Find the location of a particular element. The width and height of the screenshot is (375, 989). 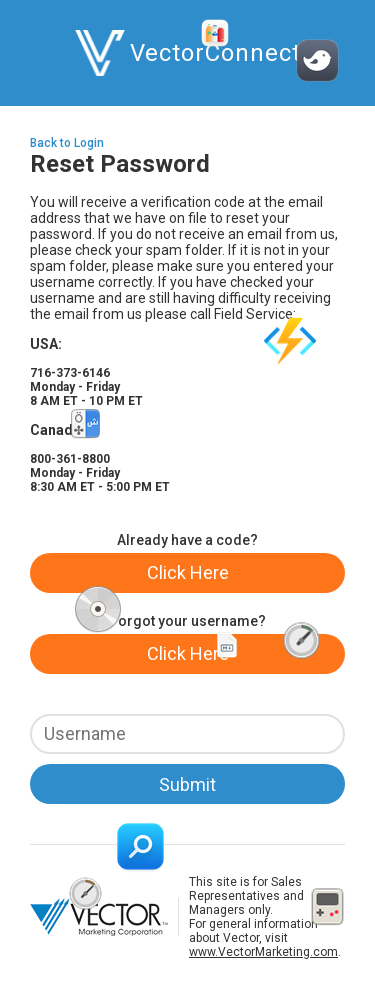

launch the budgie desktop environment is located at coordinates (317, 60).